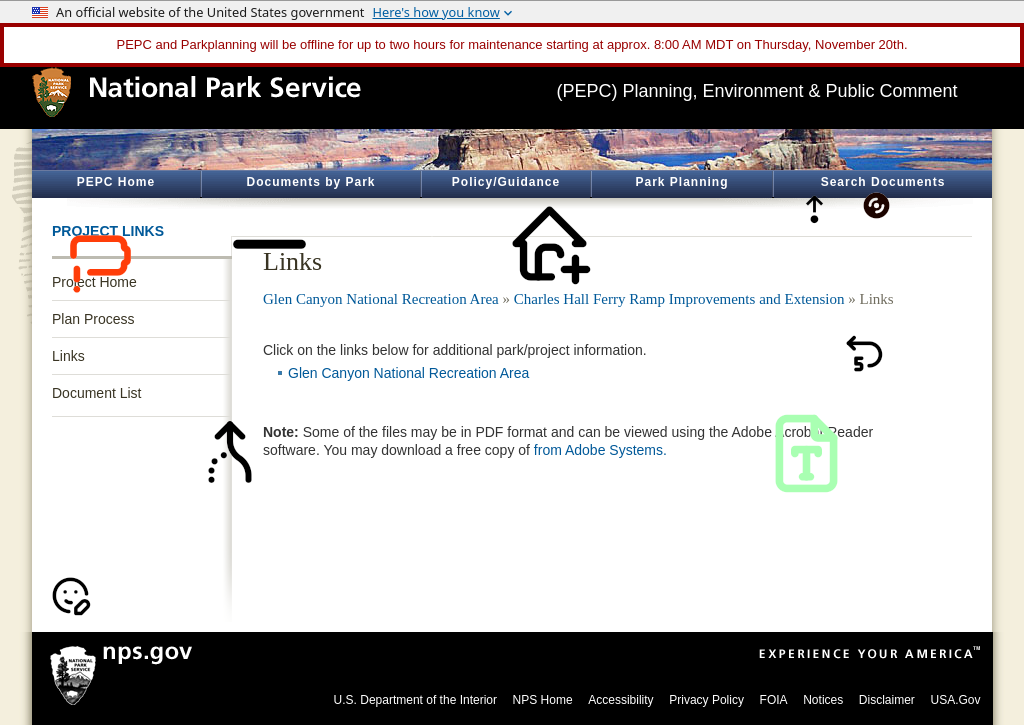 The image size is (1024, 725). What do you see at coordinates (549, 243) in the screenshot?
I see `add a new home or address` at bounding box center [549, 243].